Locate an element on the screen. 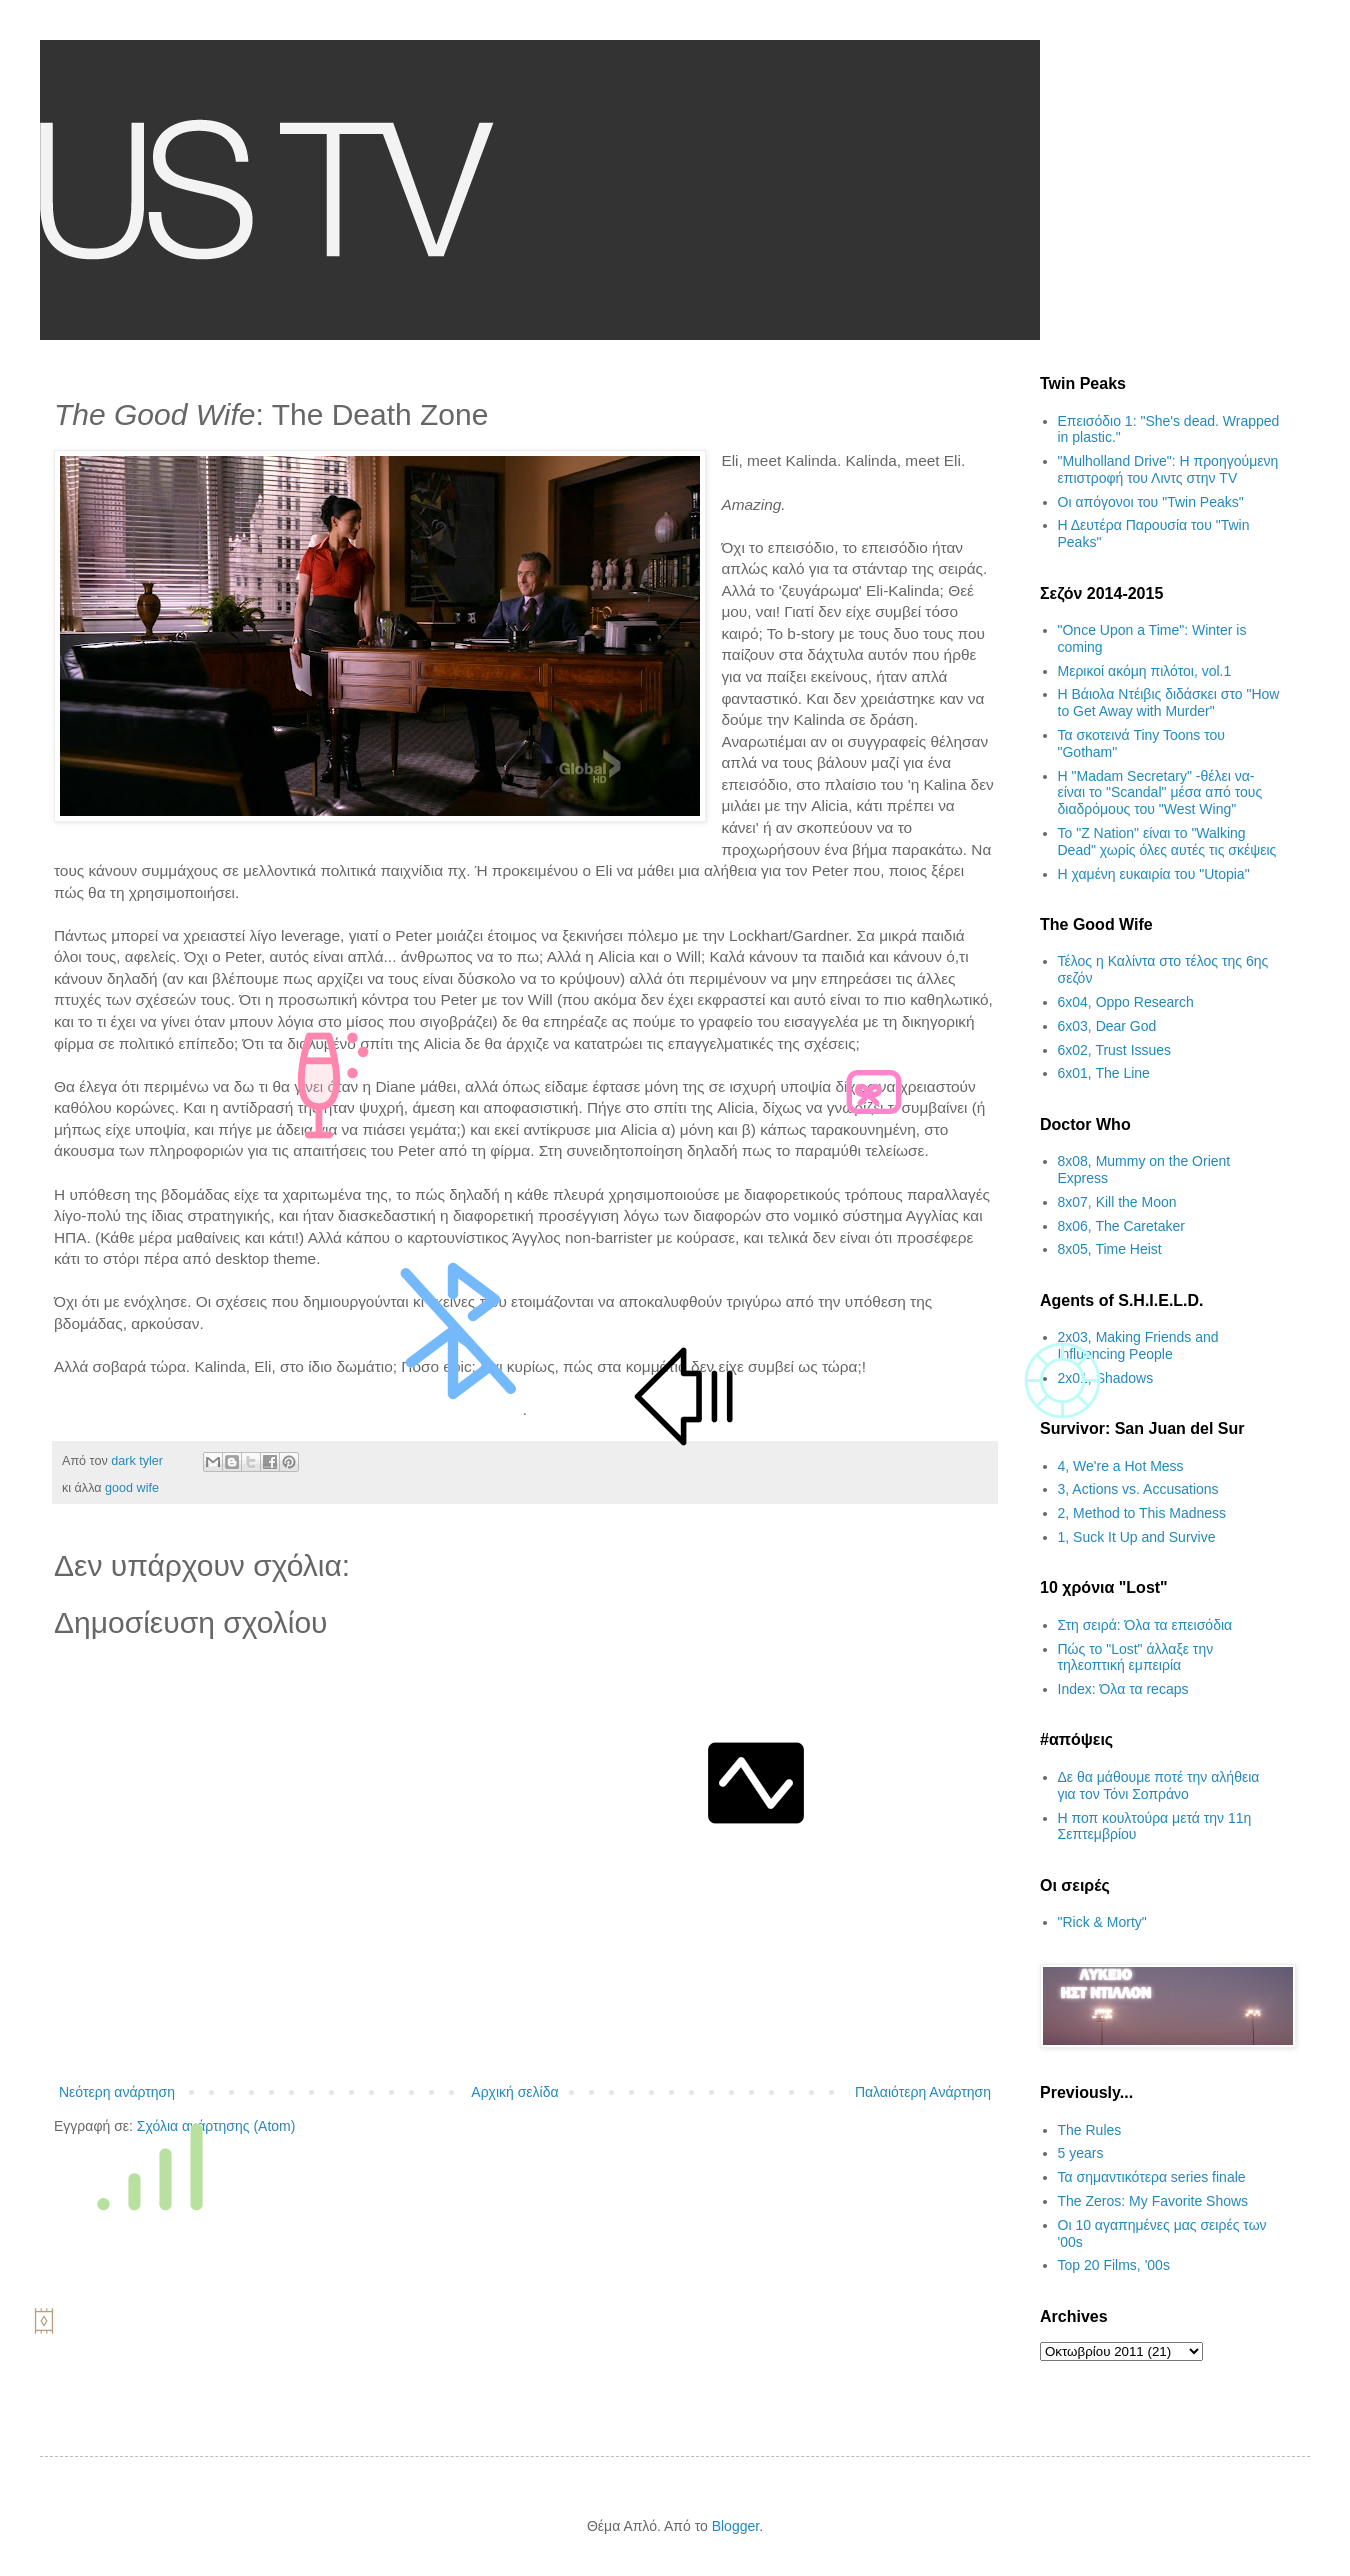  bluetooth is disabled or turned off is located at coordinates (453, 1331).